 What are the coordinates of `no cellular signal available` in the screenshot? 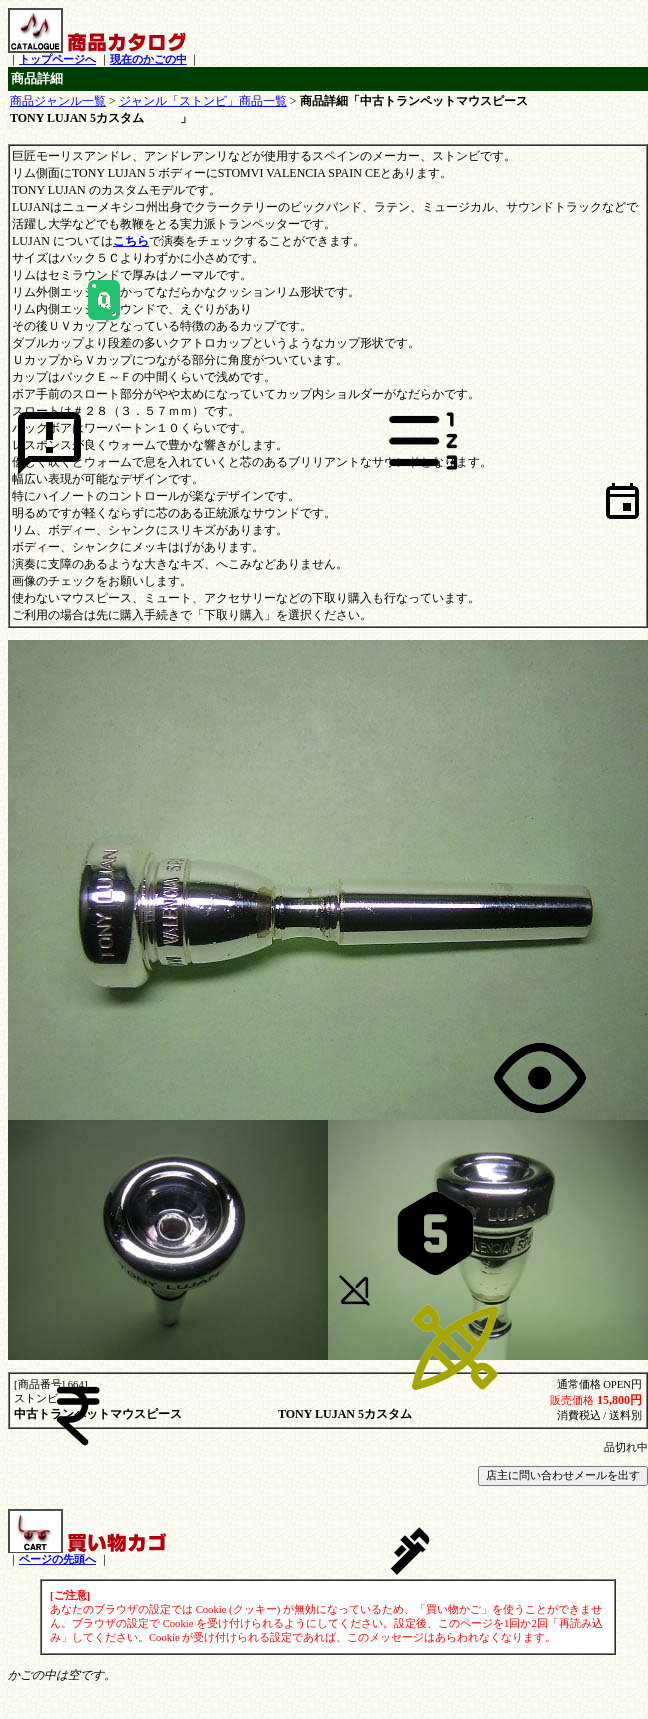 It's located at (354, 1290).